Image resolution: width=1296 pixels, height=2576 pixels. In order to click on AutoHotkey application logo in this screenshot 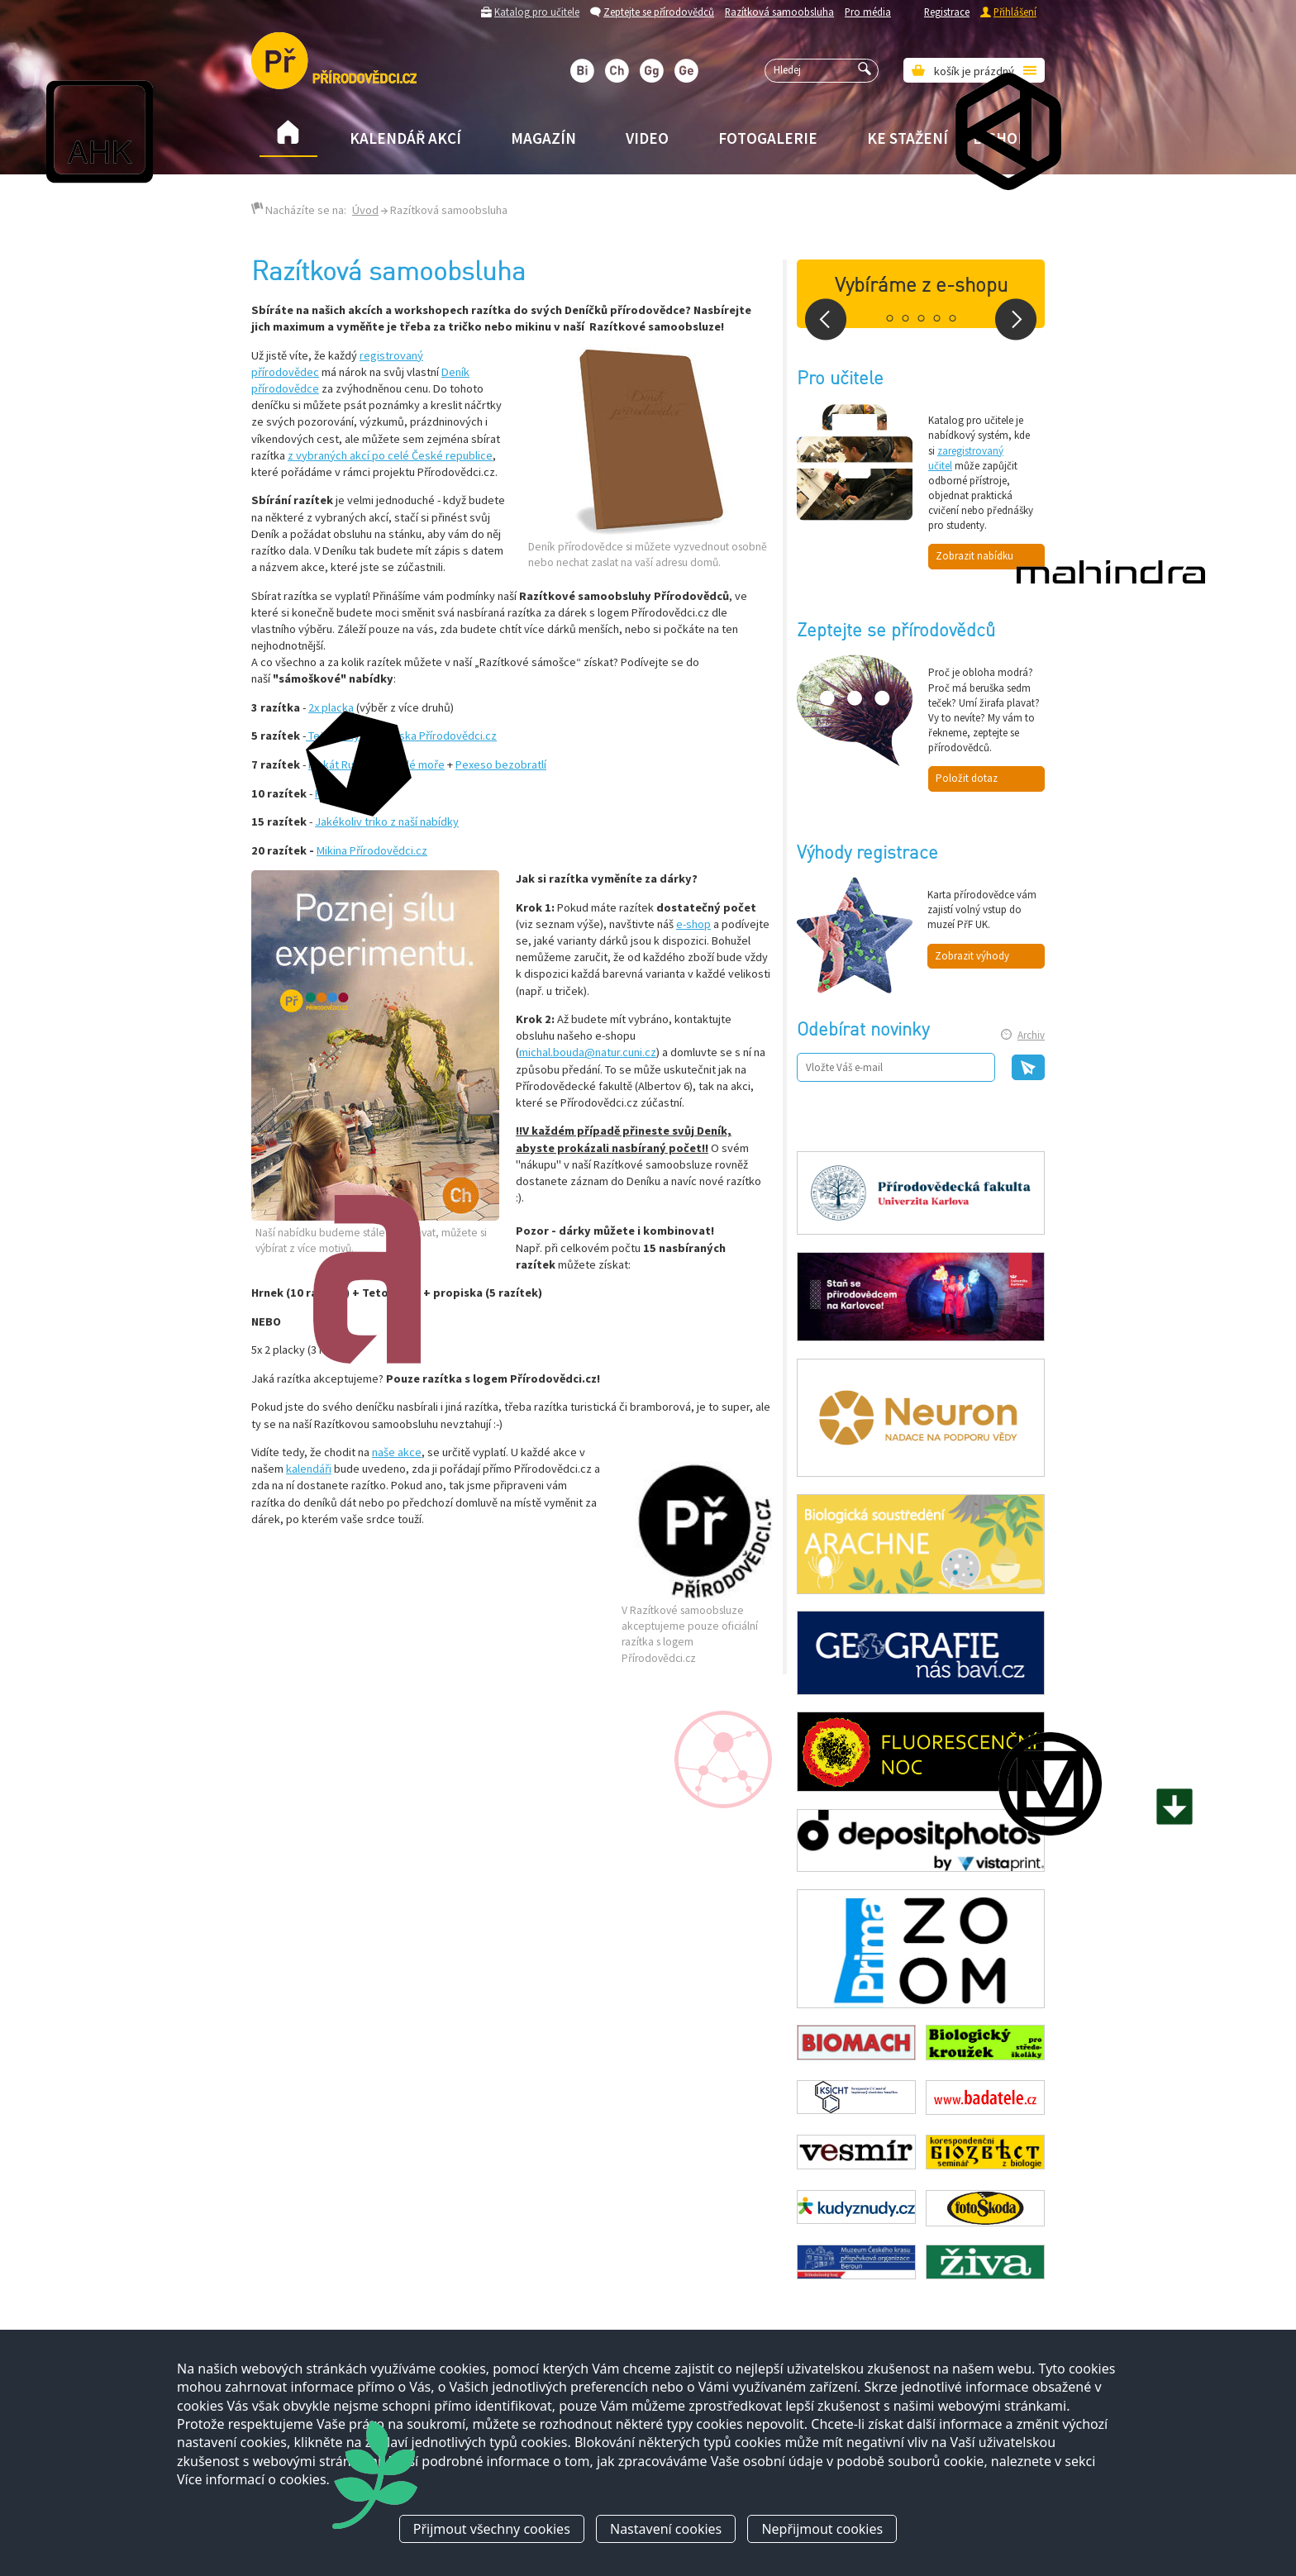, I will do `click(99, 131)`.